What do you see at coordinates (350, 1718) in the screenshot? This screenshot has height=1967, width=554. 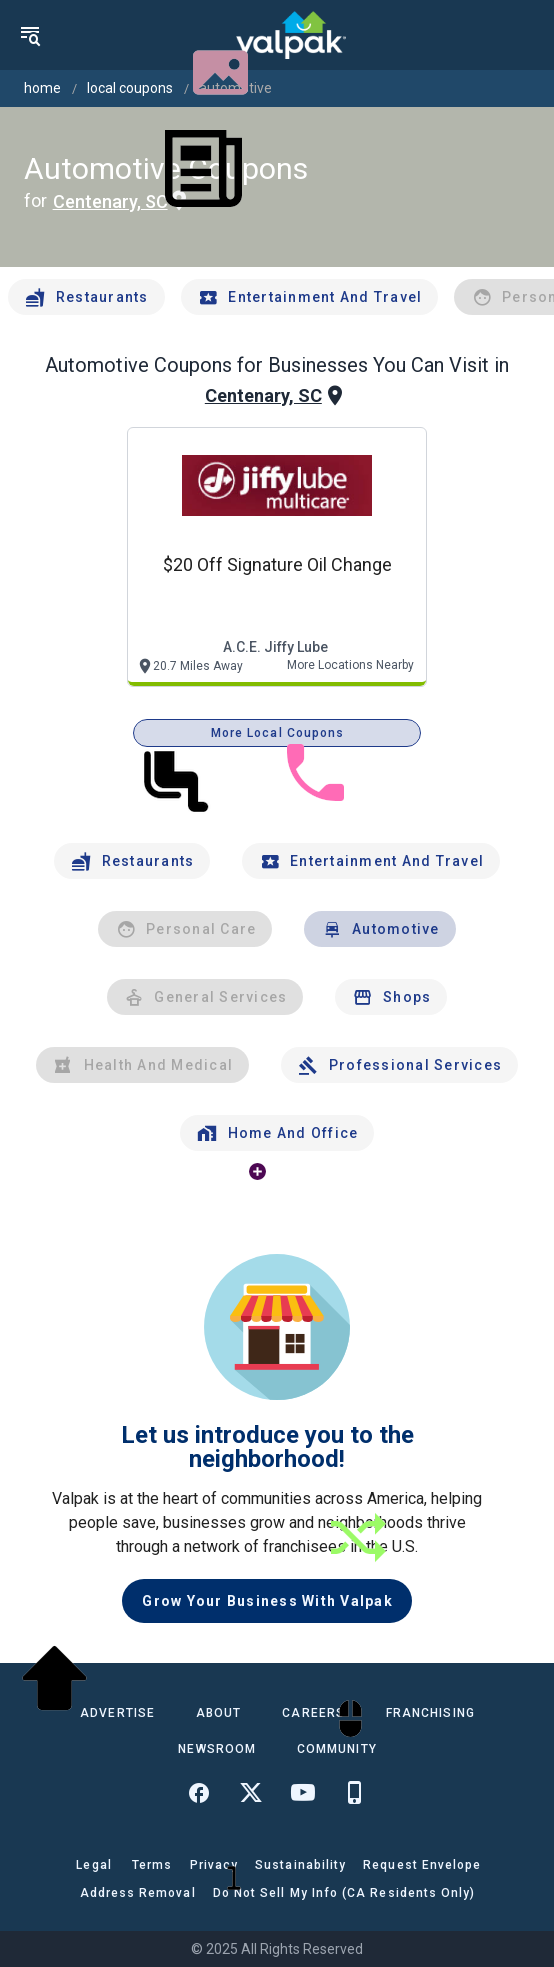 I see `indicates mouse input is available or required` at bounding box center [350, 1718].